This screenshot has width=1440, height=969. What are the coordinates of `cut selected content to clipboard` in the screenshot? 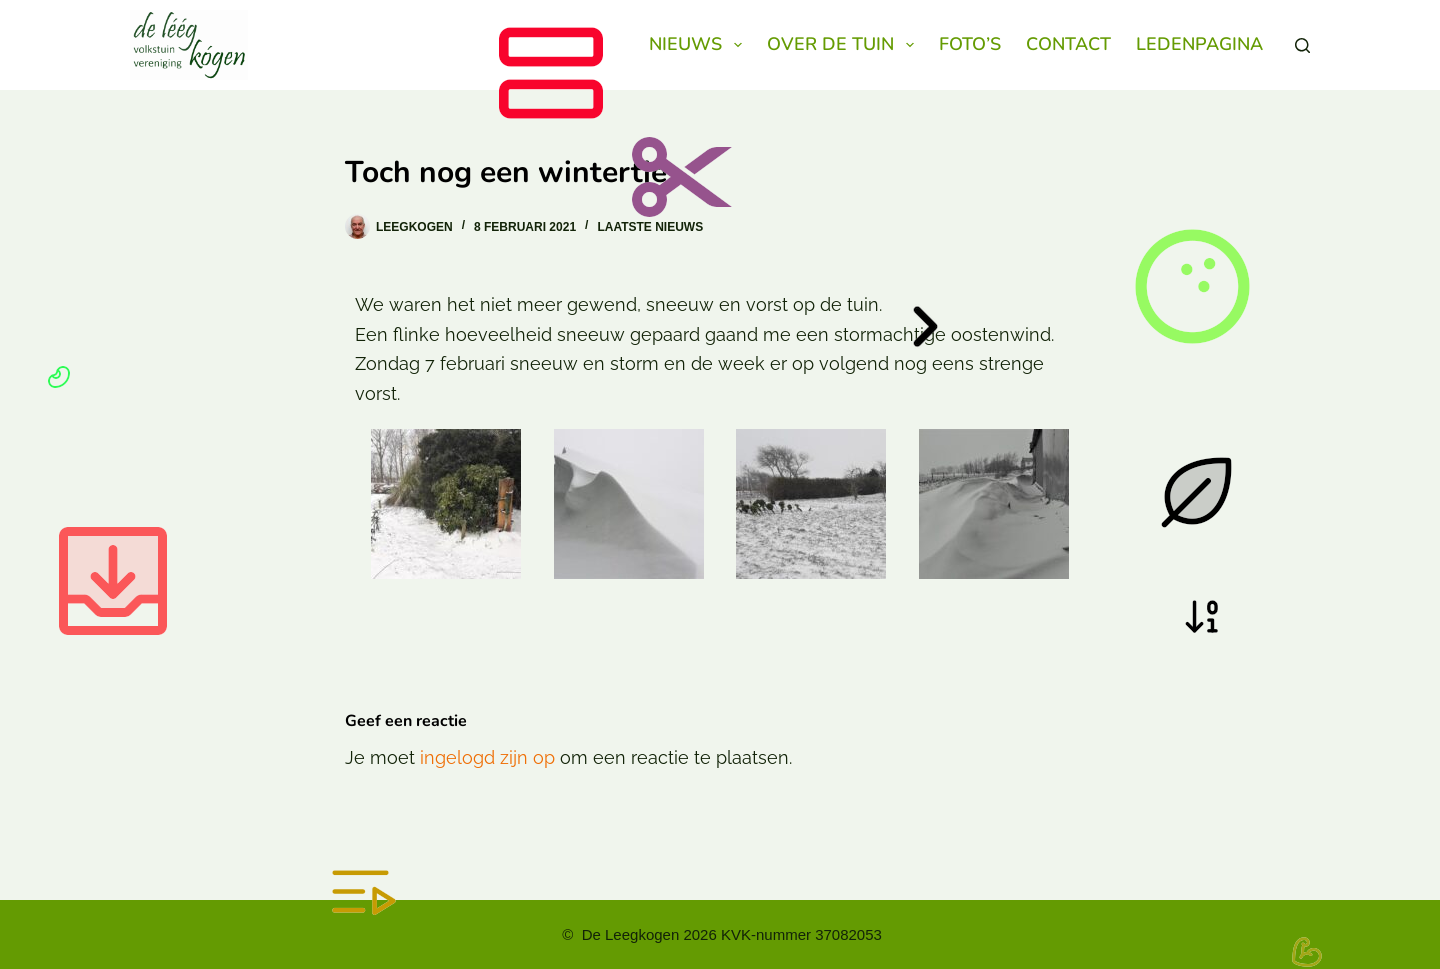 It's located at (682, 177).